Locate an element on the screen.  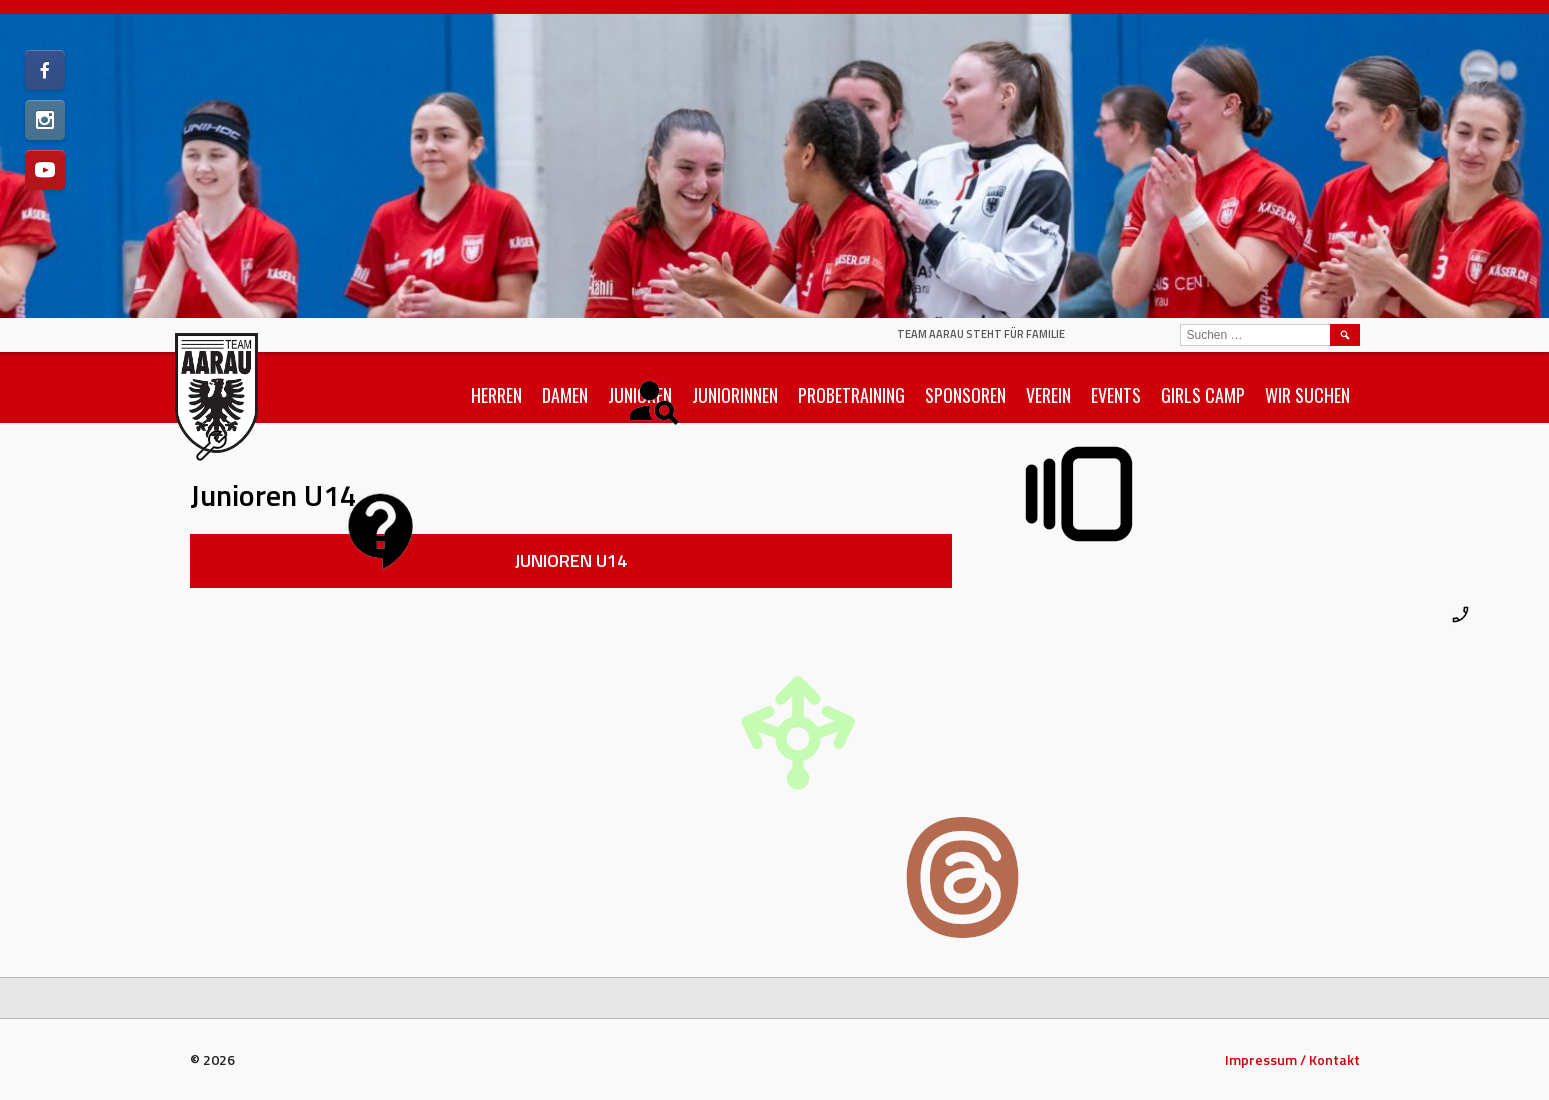
configure load balancer settings is located at coordinates (798, 733).